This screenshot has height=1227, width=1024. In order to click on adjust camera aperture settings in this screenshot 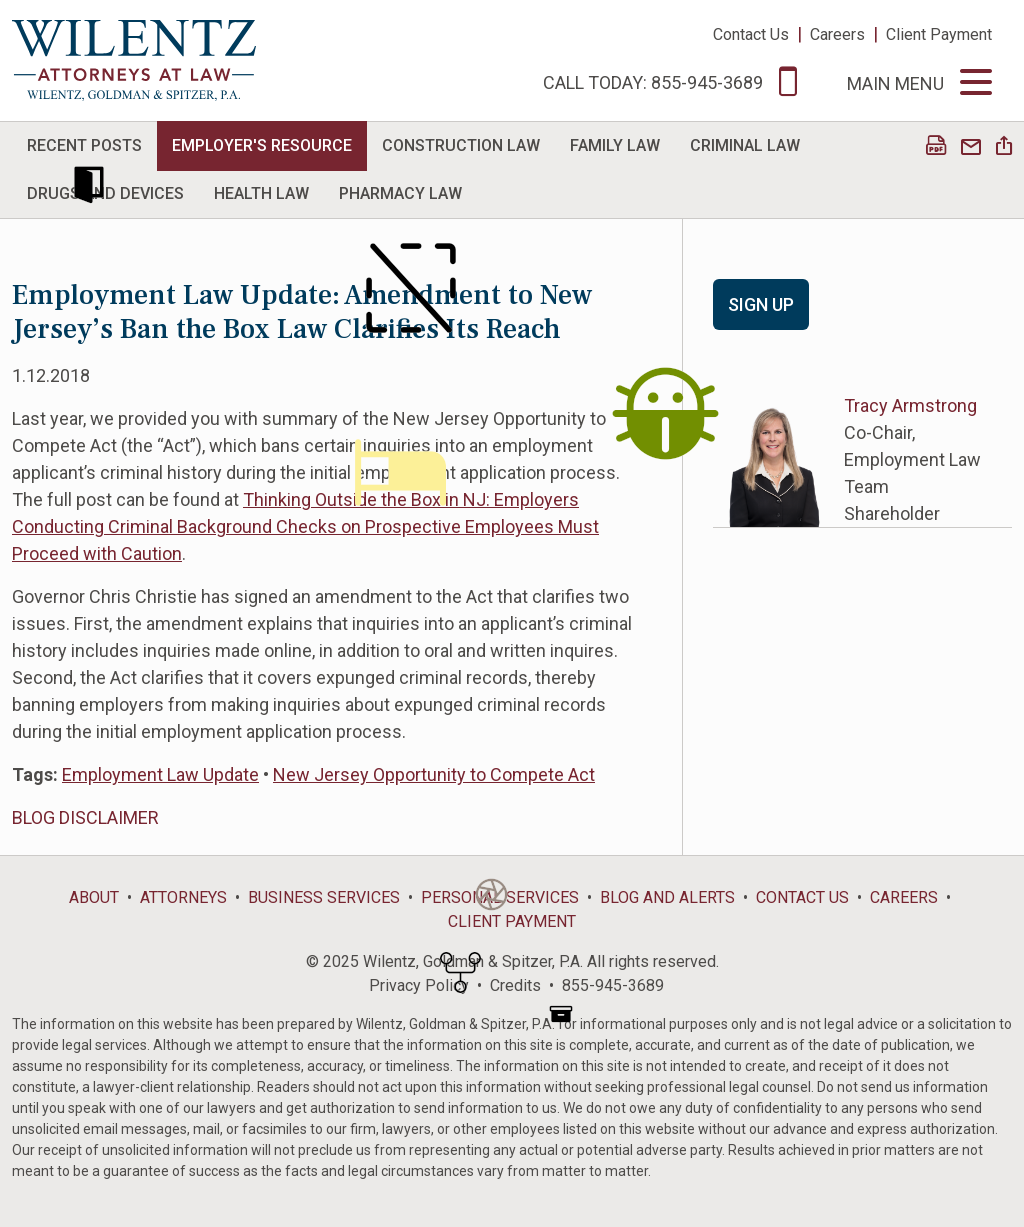, I will do `click(491, 894)`.